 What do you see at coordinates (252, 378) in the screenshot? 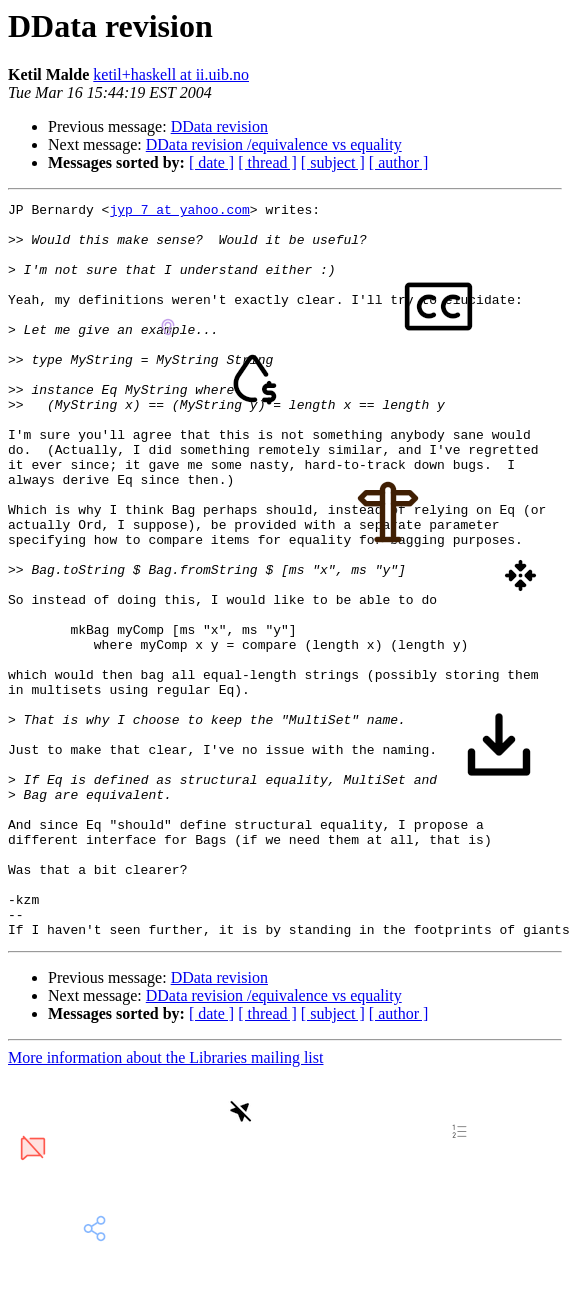
I see `view water bill or usage costs` at bounding box center [252, 378].